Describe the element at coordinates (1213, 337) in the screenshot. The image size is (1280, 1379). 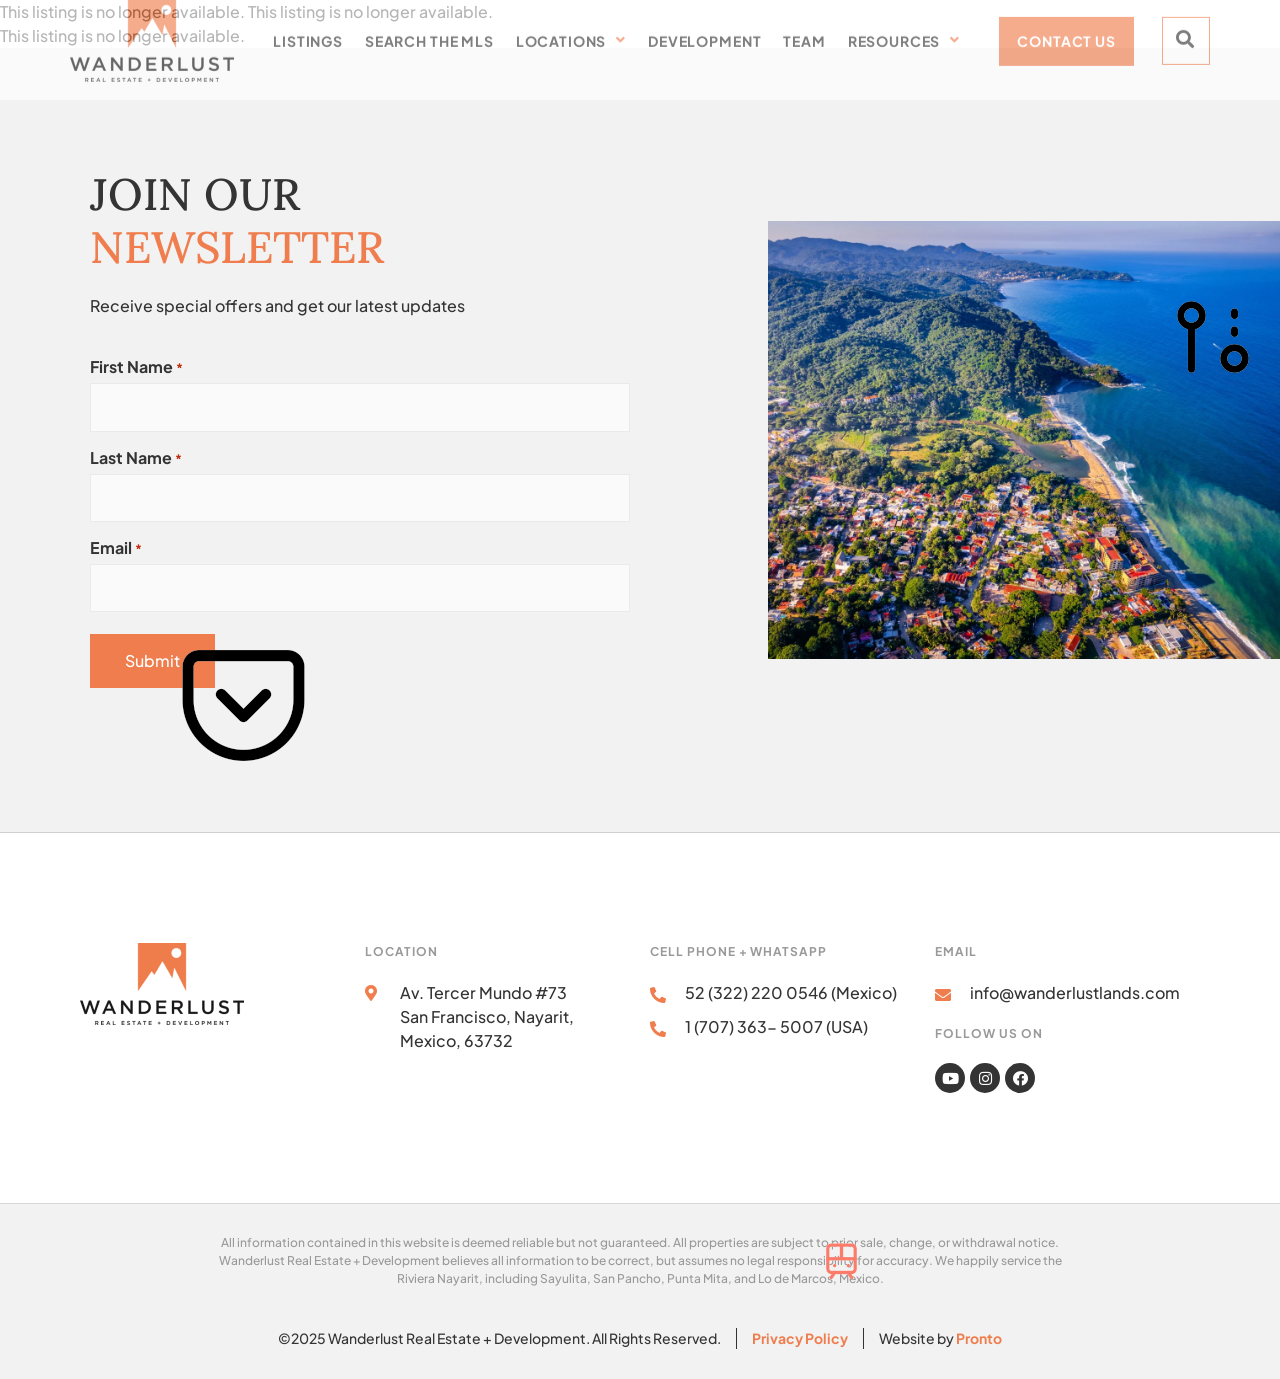
I see `indicates a draft pull request awaiting completion` at that location.